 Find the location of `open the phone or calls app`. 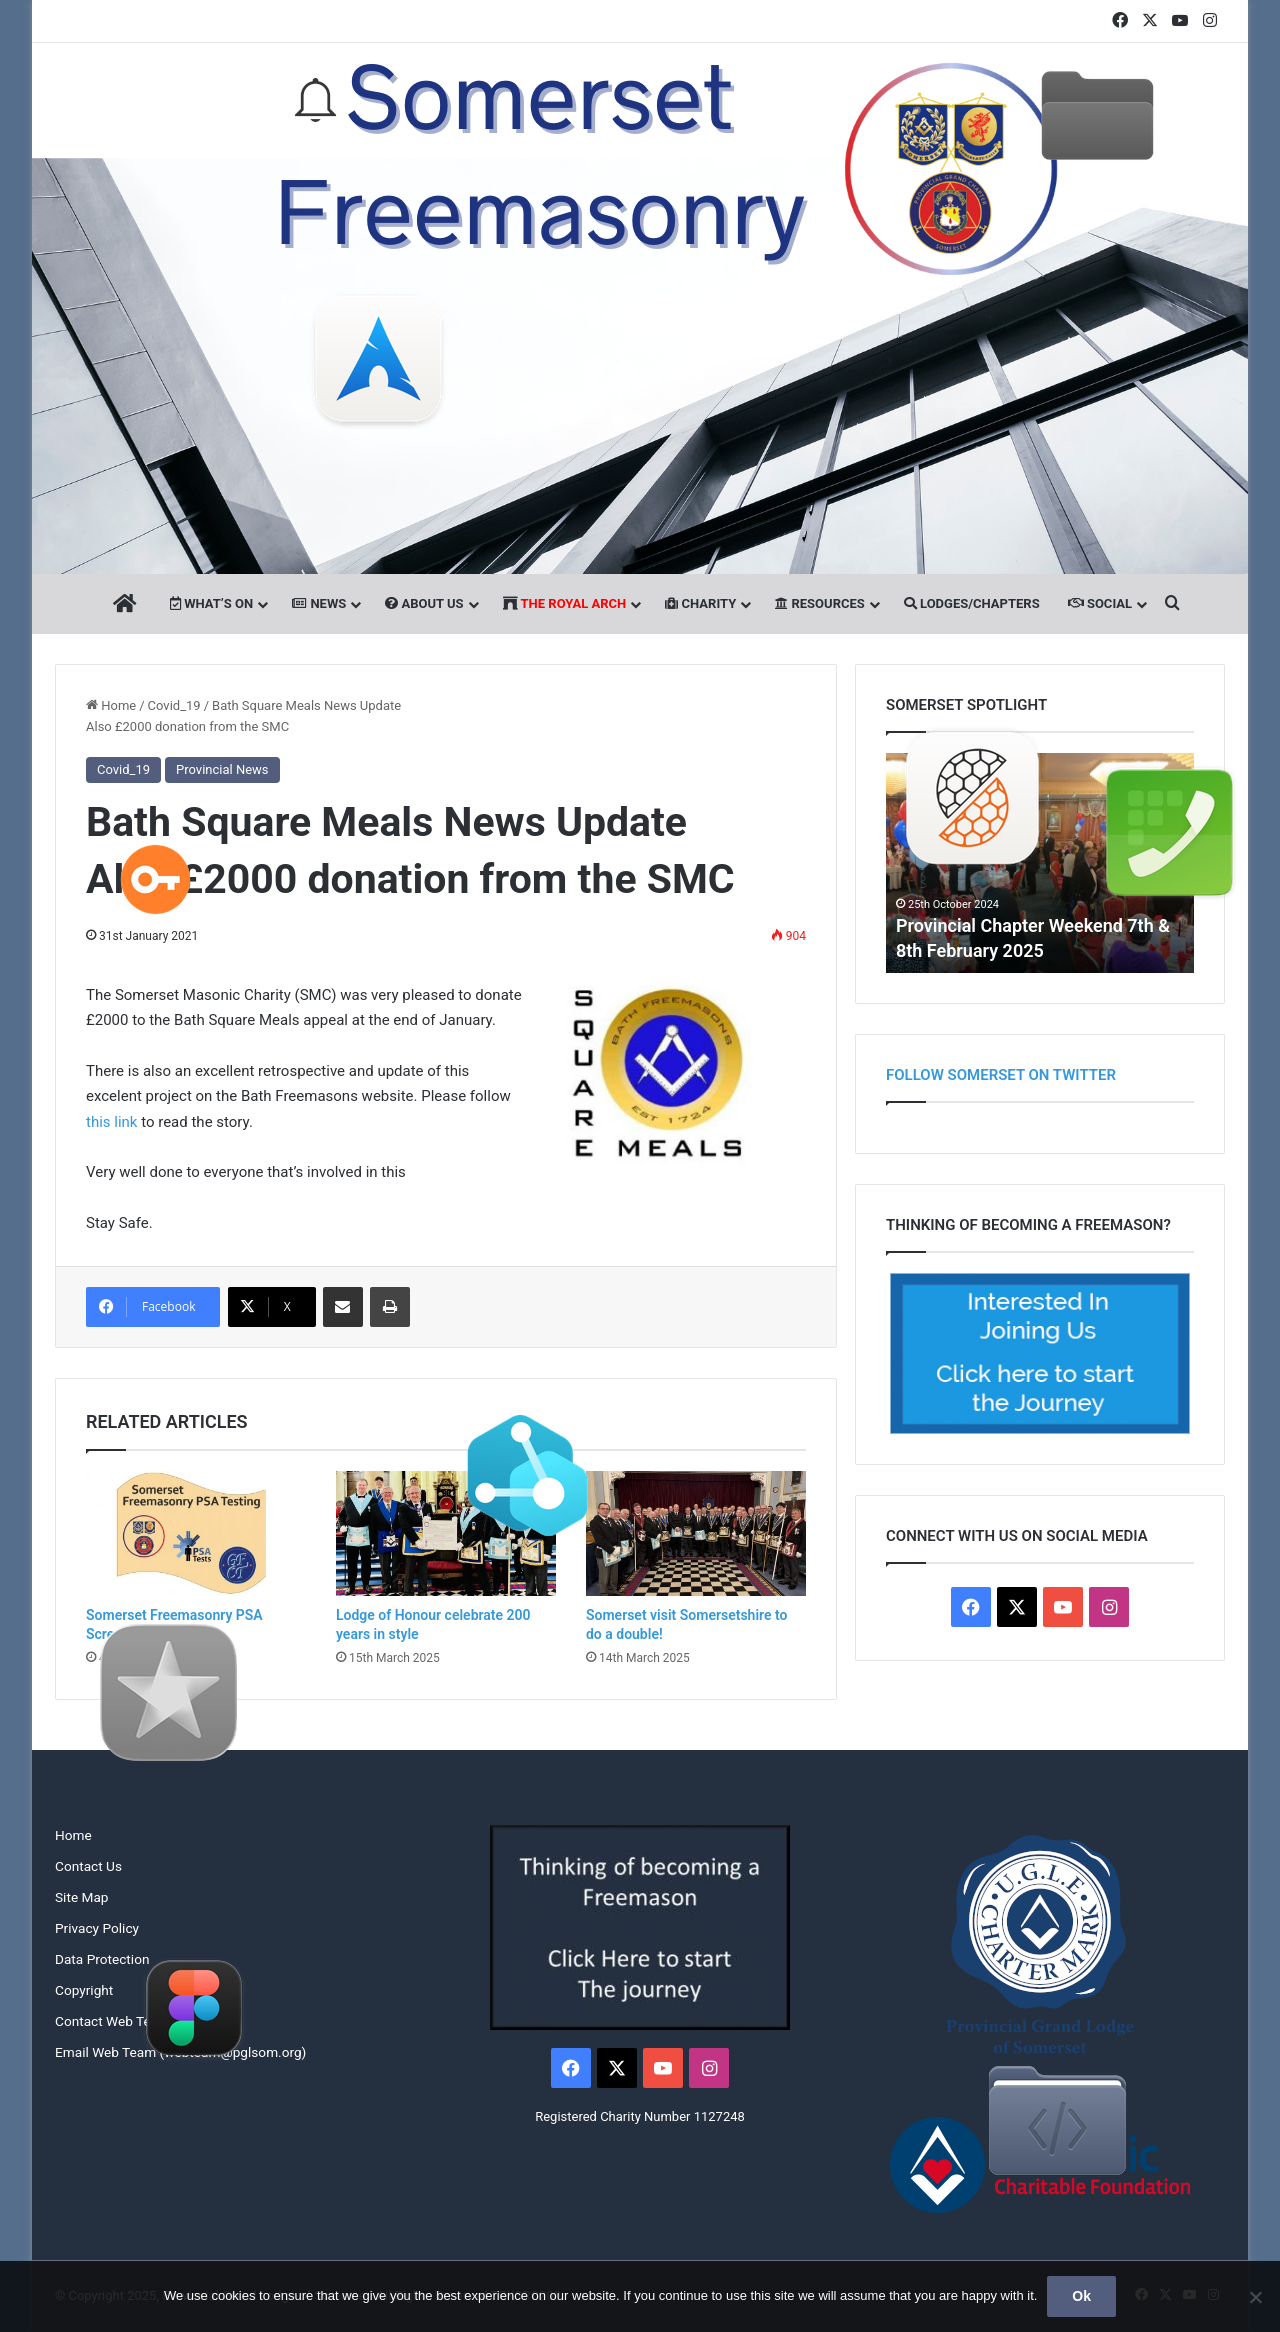

open the phone or calls app is located at coordinates (1169, 832).